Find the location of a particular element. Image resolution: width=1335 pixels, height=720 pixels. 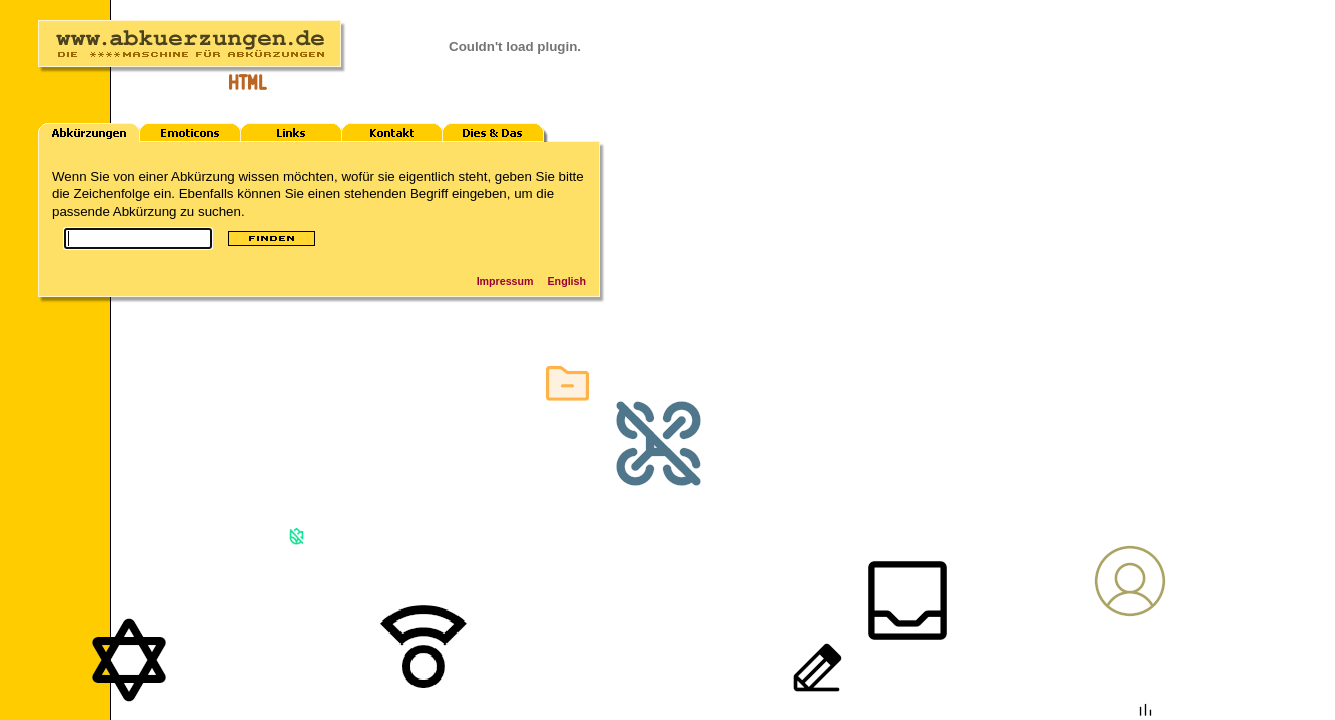

indicates gluten-free or grain-free option is located at coordinates (296, 536).